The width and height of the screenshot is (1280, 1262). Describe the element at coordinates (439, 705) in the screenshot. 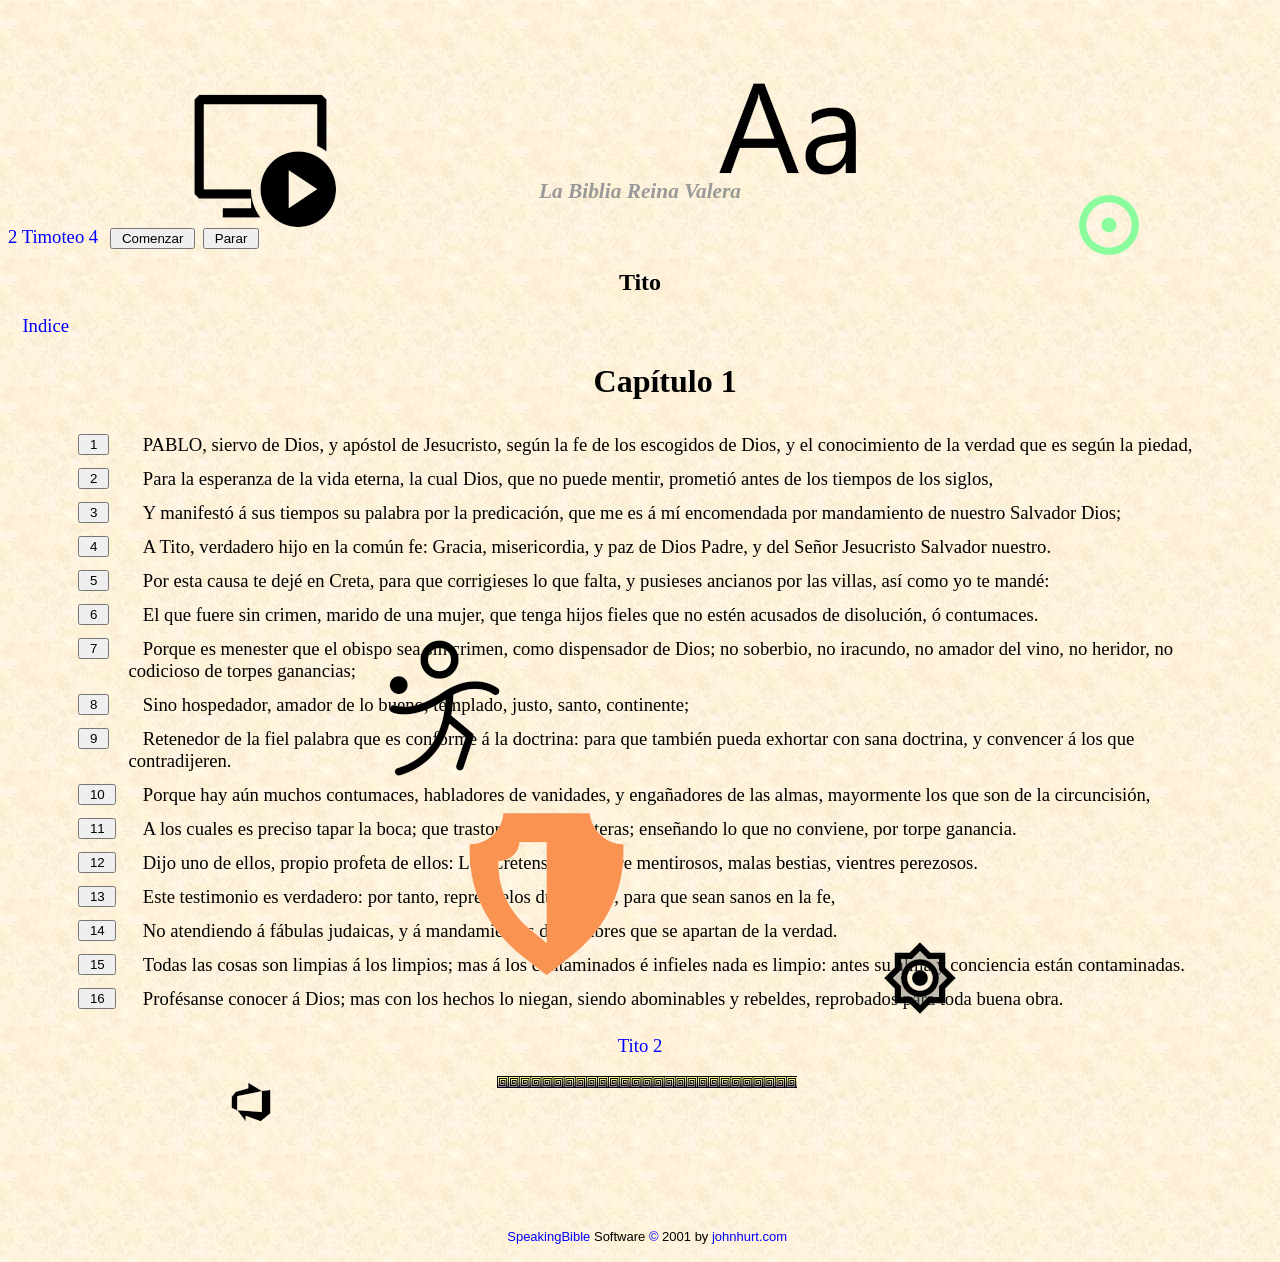

I see `throw or discard an item` at that location.